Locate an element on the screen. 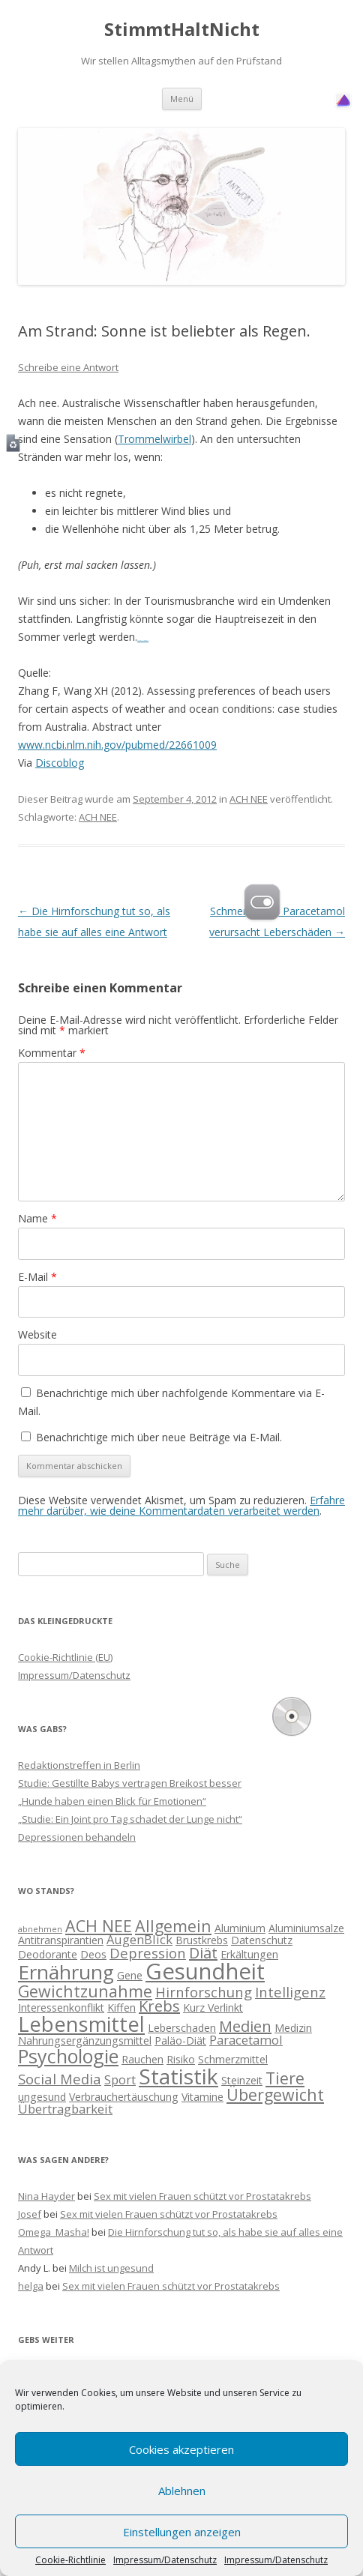 The height and width of the screenshot is (2576, 363). access zoom accessibility settings is located at coordinates (262, 902).